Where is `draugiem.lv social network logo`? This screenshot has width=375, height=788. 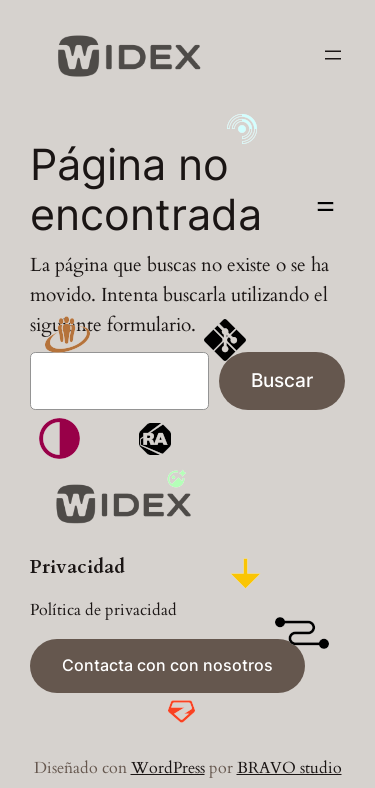
draugiem.lv social network logo is located at coordinates (67, 334).